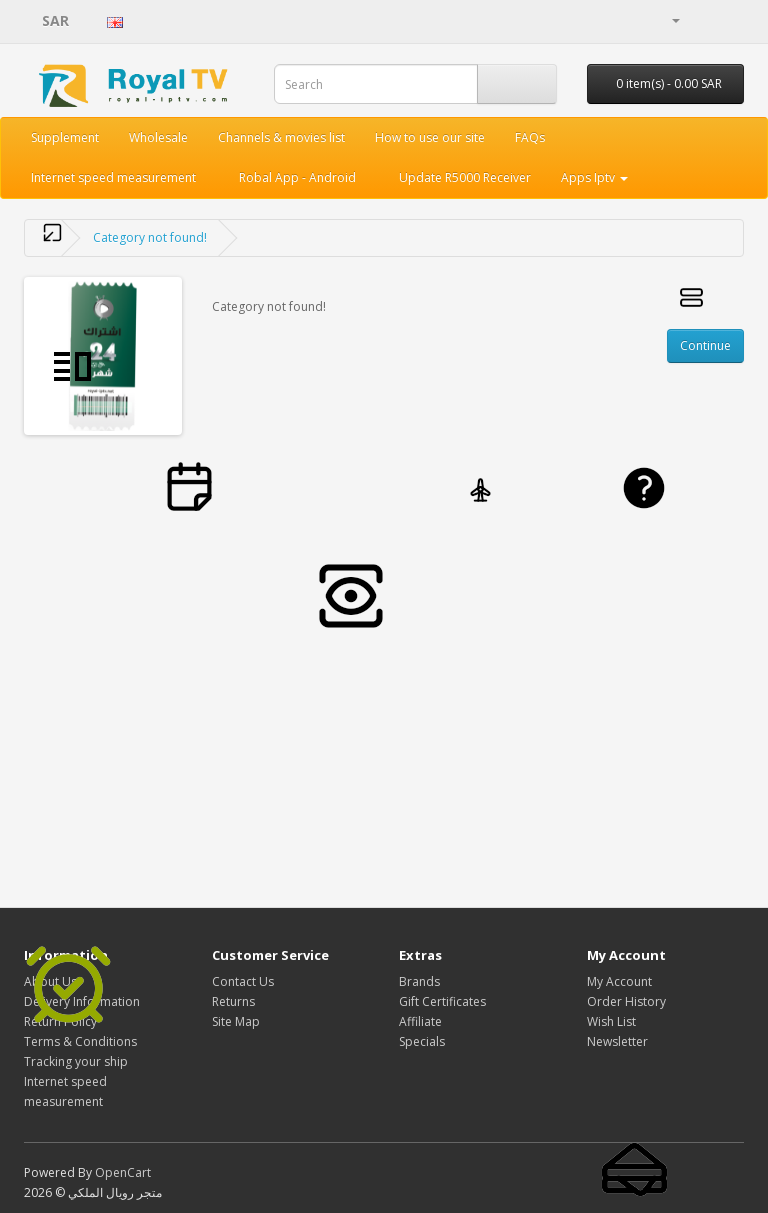 This screenshot has height=1213, width=768. What do you see at coordinates (52, 232) in the screenshot?
I see `move content outside the current container` at bounding box center [52, 232].